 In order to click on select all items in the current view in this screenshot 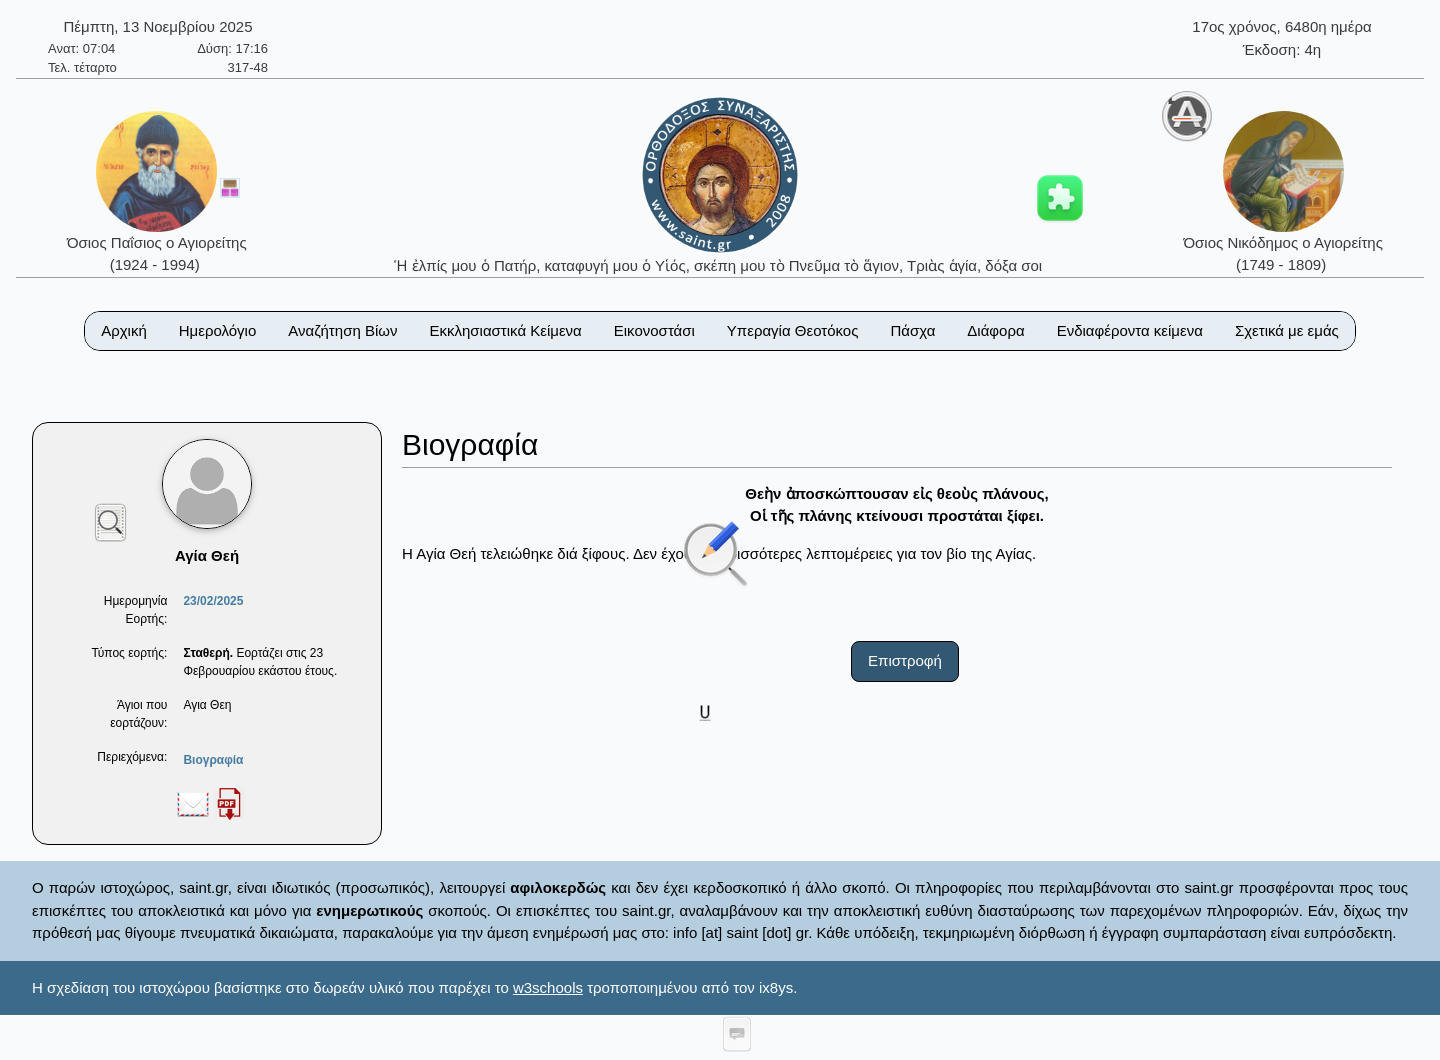, I will do `click(230, 188)`.